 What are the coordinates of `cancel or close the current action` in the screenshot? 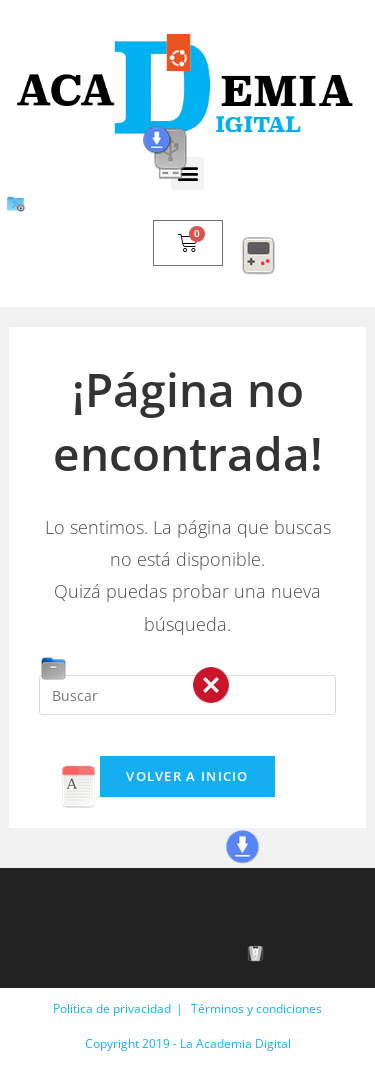 It's located at (211, 685).